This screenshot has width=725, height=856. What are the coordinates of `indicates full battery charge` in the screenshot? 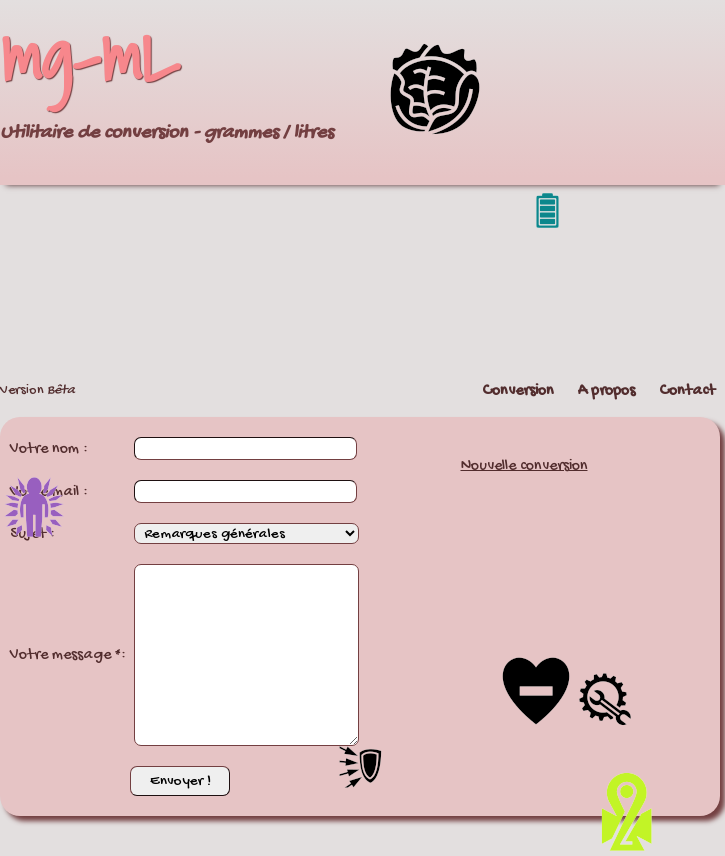 It's located at (547, 210).